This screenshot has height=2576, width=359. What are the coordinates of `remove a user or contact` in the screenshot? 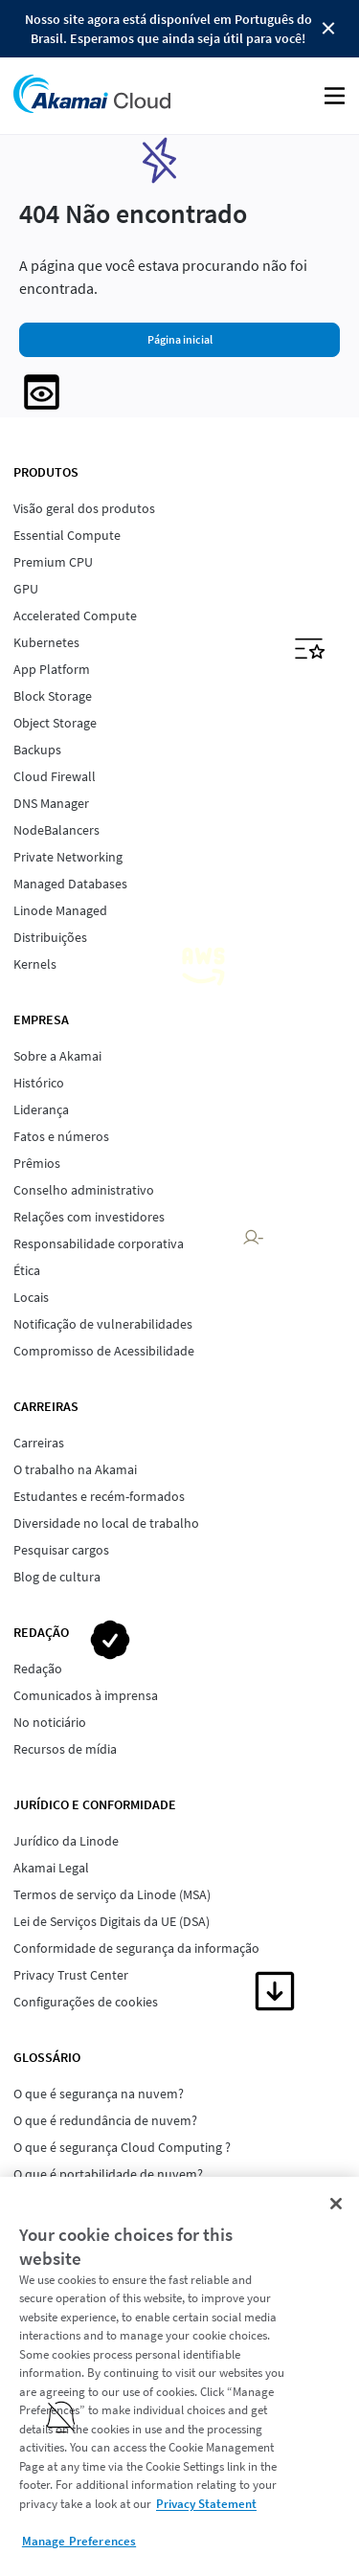 It's located at (253, 1238).